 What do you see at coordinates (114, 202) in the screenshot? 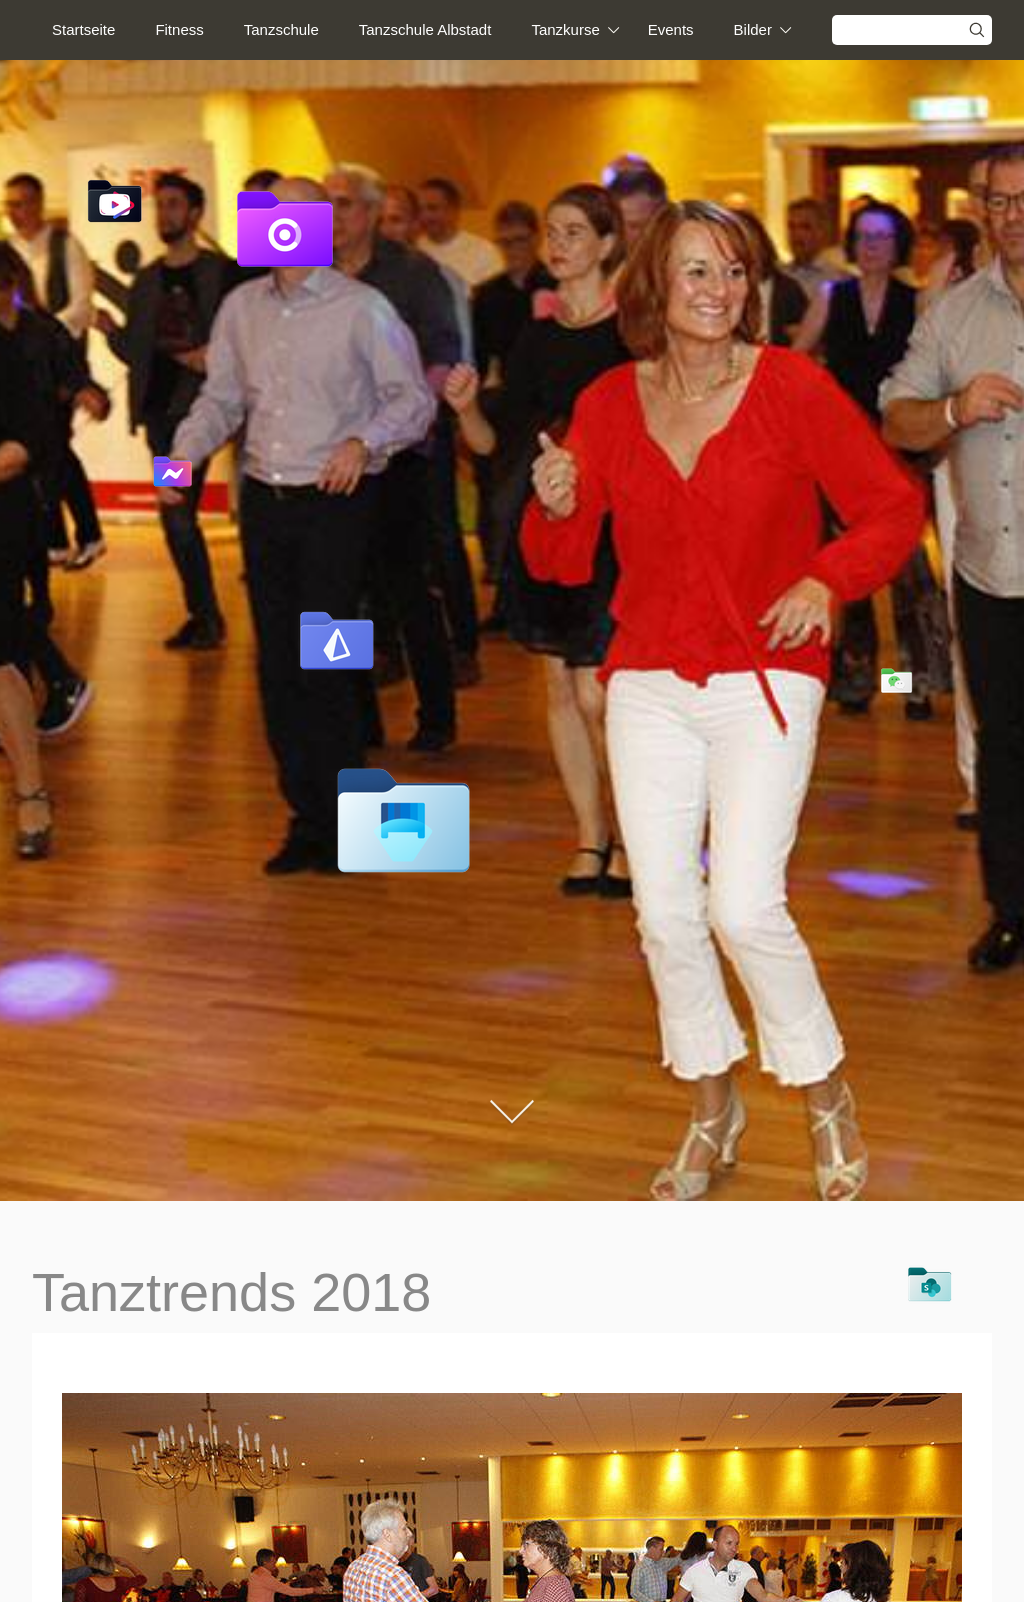
I see `open folder containing youtube vanced files` at bounding box center [114, 202].